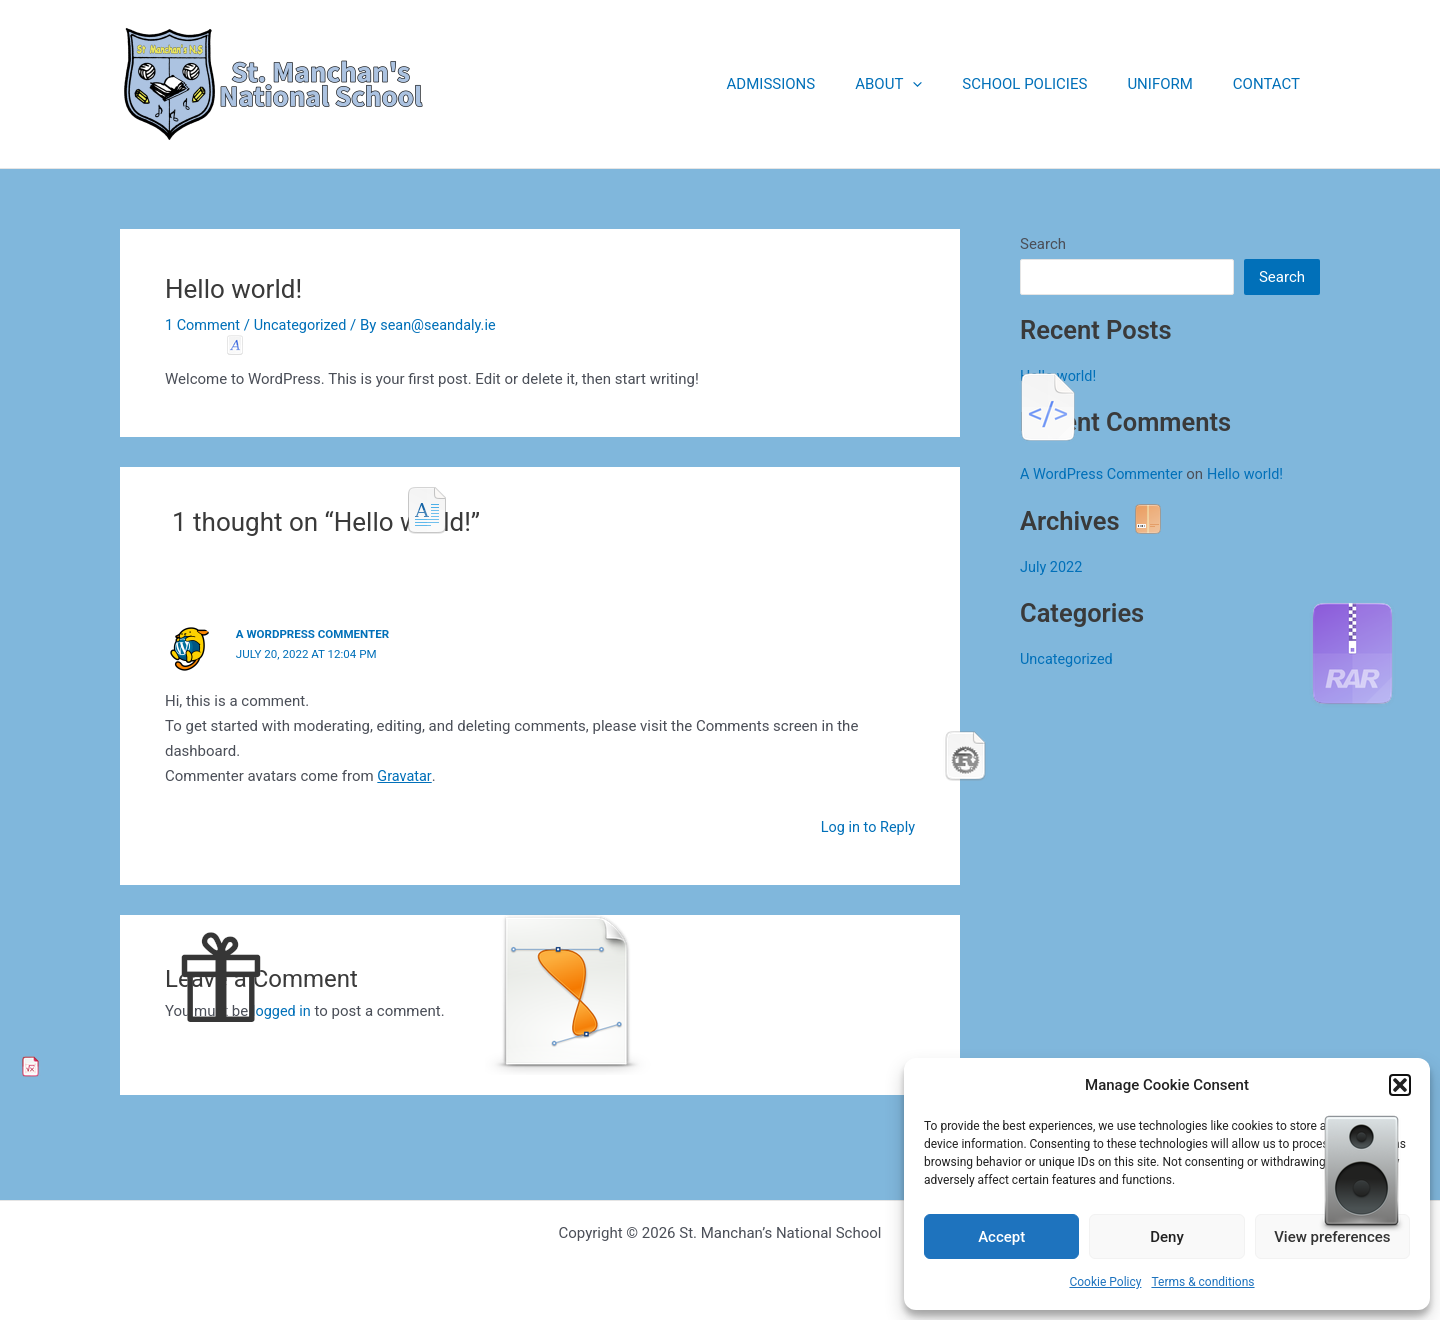 The width and height of the screenshot is (1440, 1320). Describe the element at coordinates (965, 755) in the screenshot. I see `a rust programming language source file` at that location.